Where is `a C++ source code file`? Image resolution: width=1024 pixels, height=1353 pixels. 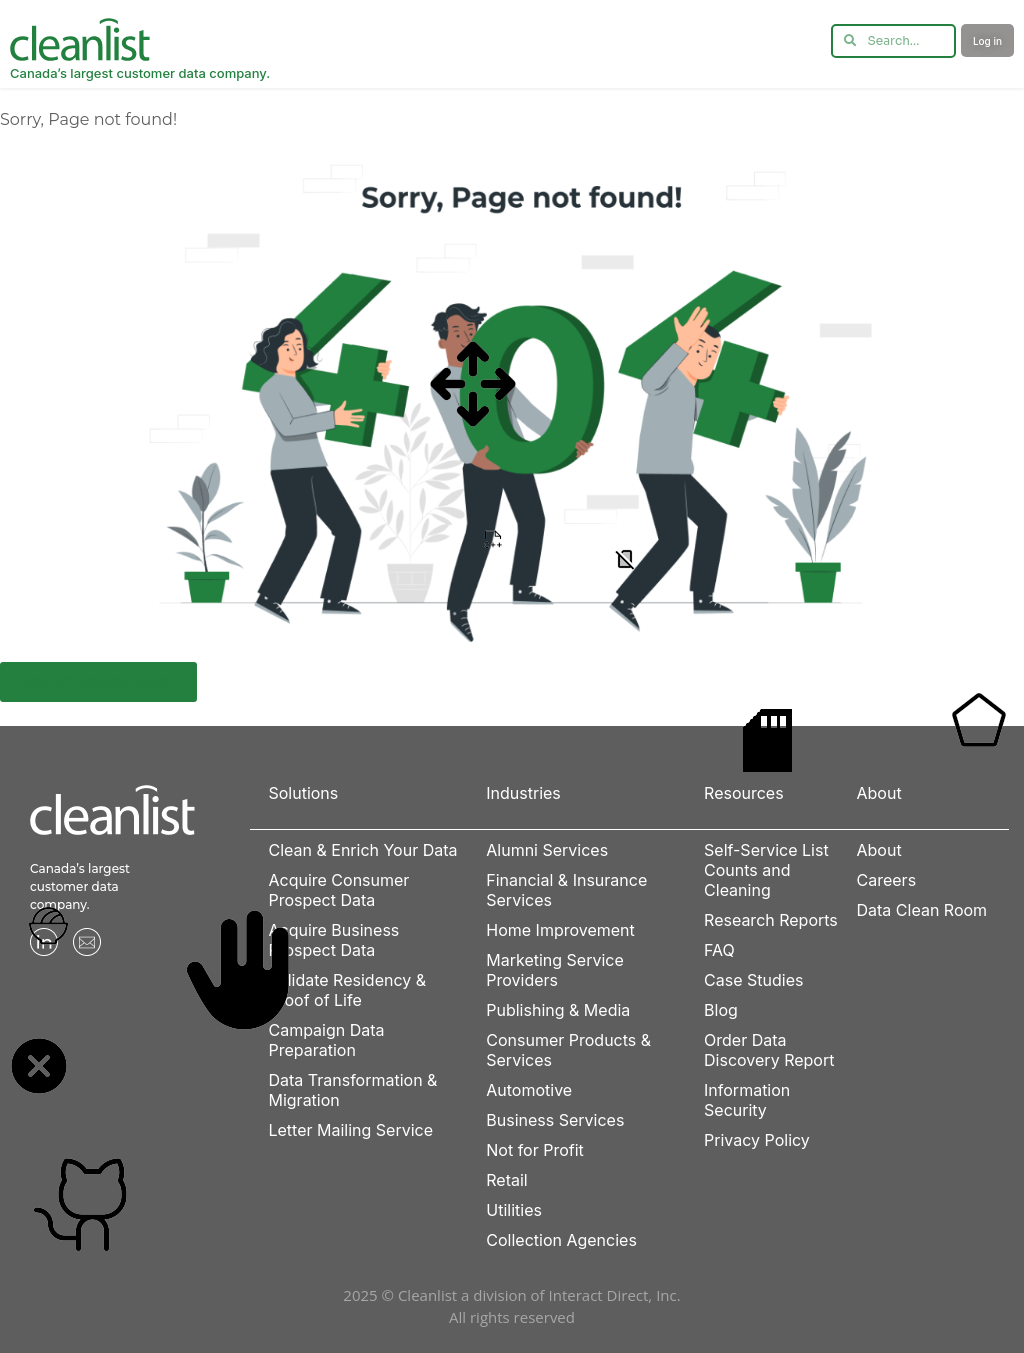 a C++ source code file is located at coordinates (493, 540).